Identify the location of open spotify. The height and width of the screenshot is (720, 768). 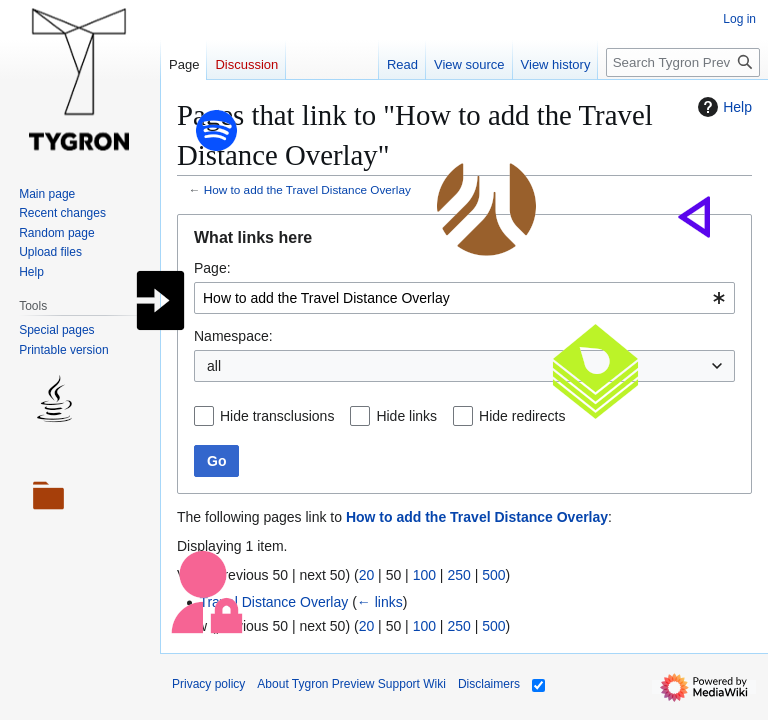
(216, 130).